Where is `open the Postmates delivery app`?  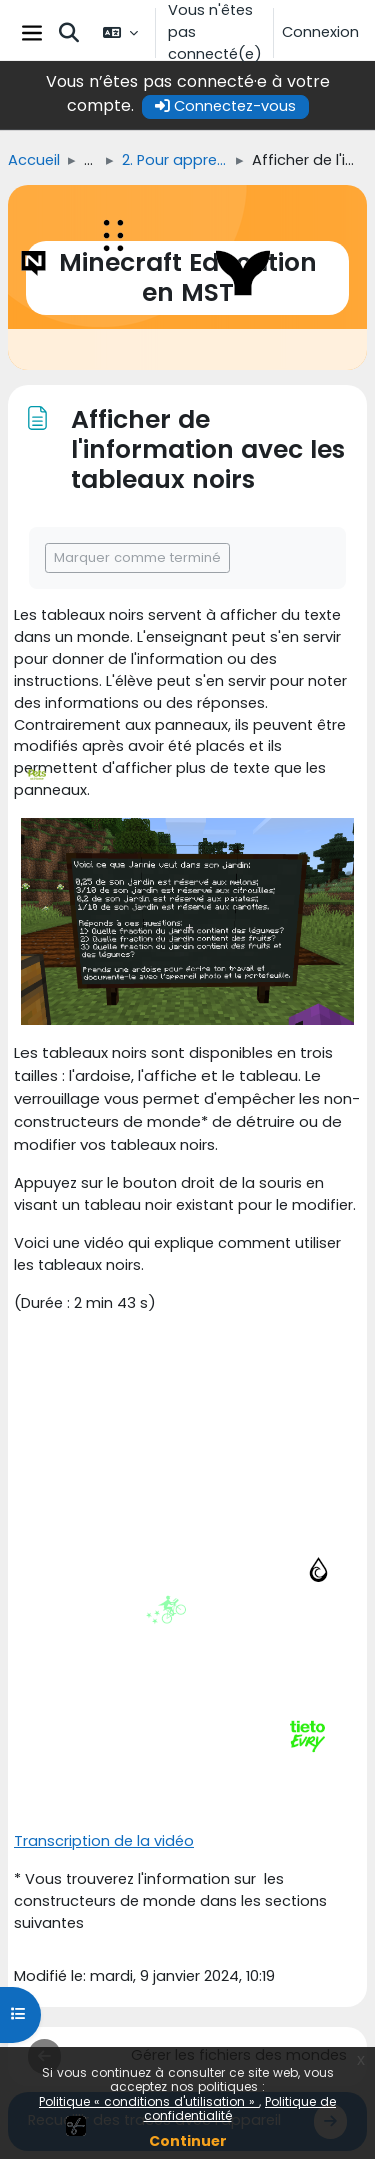
open the Postmates delivery app is located at coordinates (166, 1610).